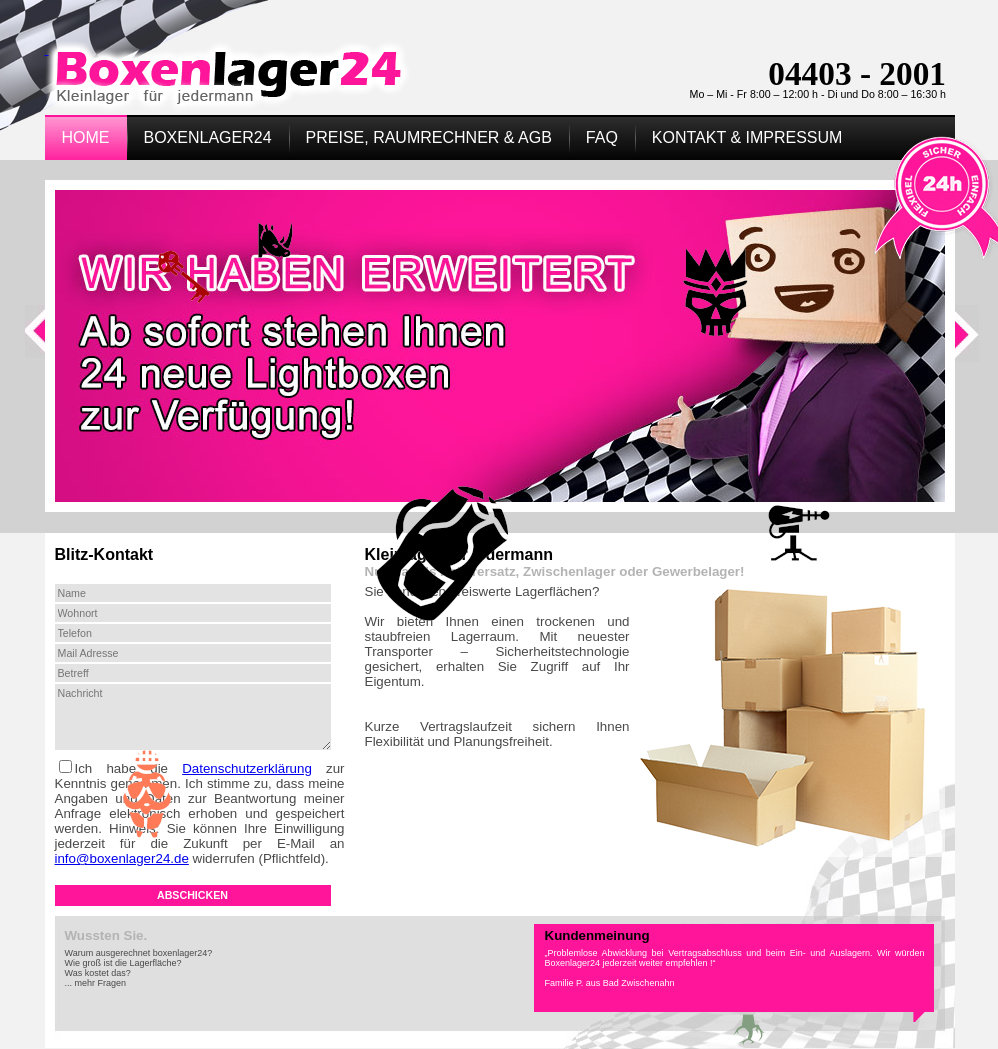 This screenshot has width=998, height=1049. I want to click on indicates a boss enemy or final challenge, so click(716, 293).